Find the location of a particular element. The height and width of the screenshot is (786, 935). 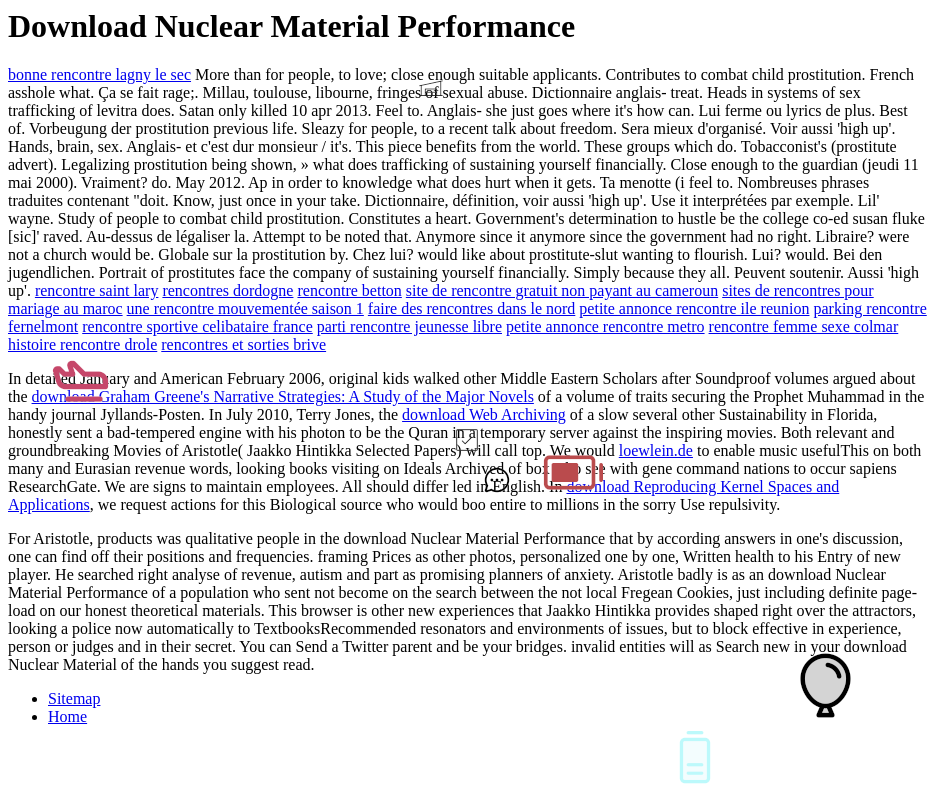

open chat or messaging is located at coordinates (497, 480).